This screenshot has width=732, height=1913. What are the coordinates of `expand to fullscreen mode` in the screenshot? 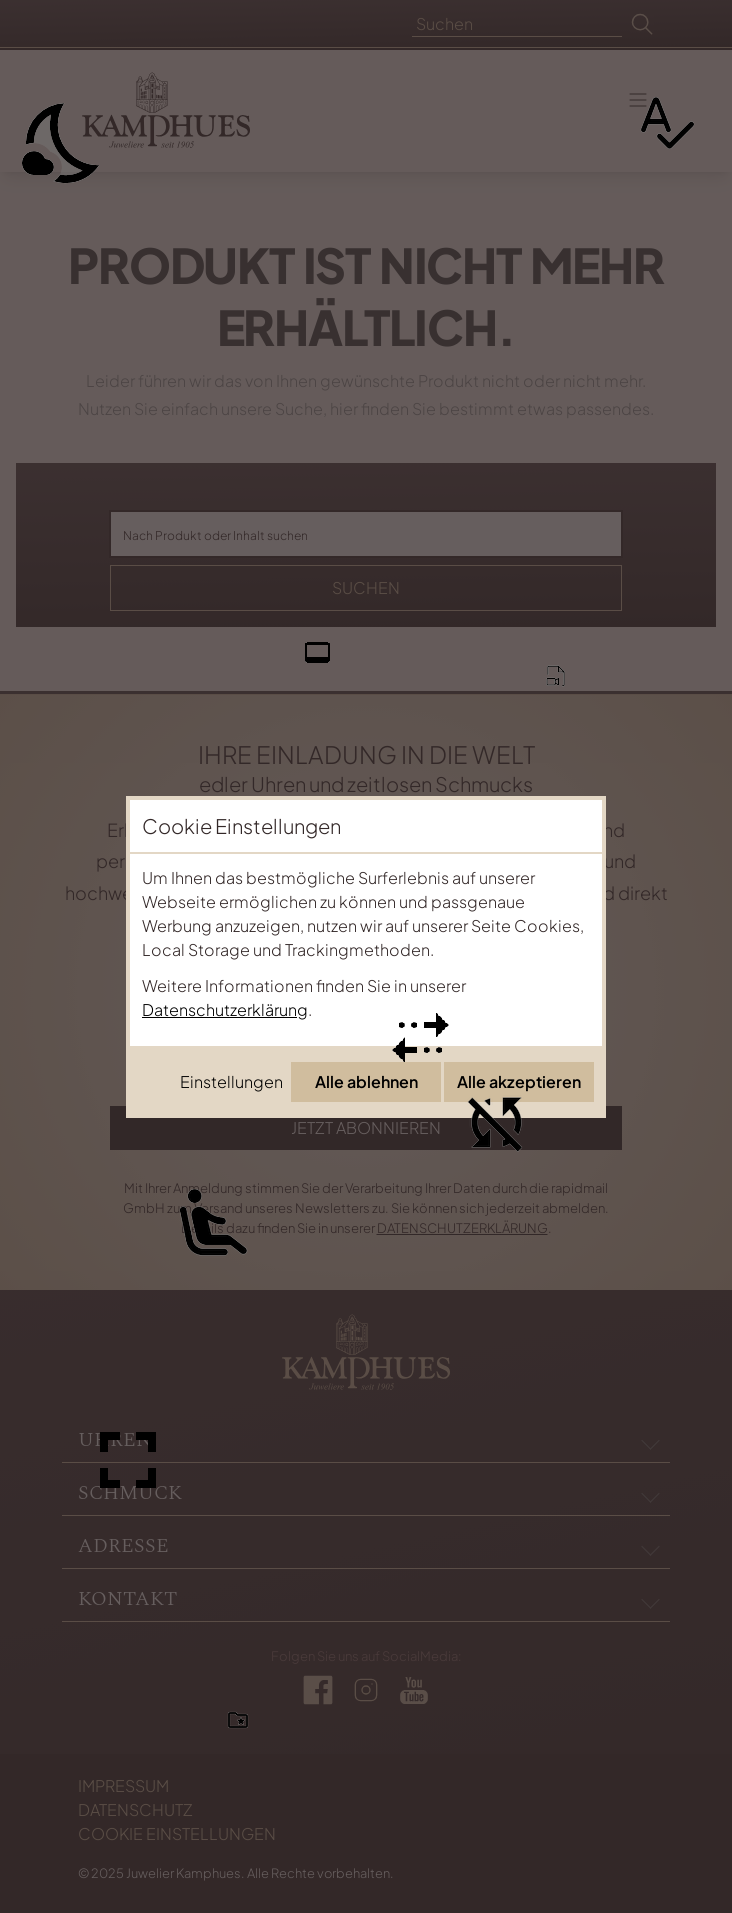 It's located at (128, 1460).